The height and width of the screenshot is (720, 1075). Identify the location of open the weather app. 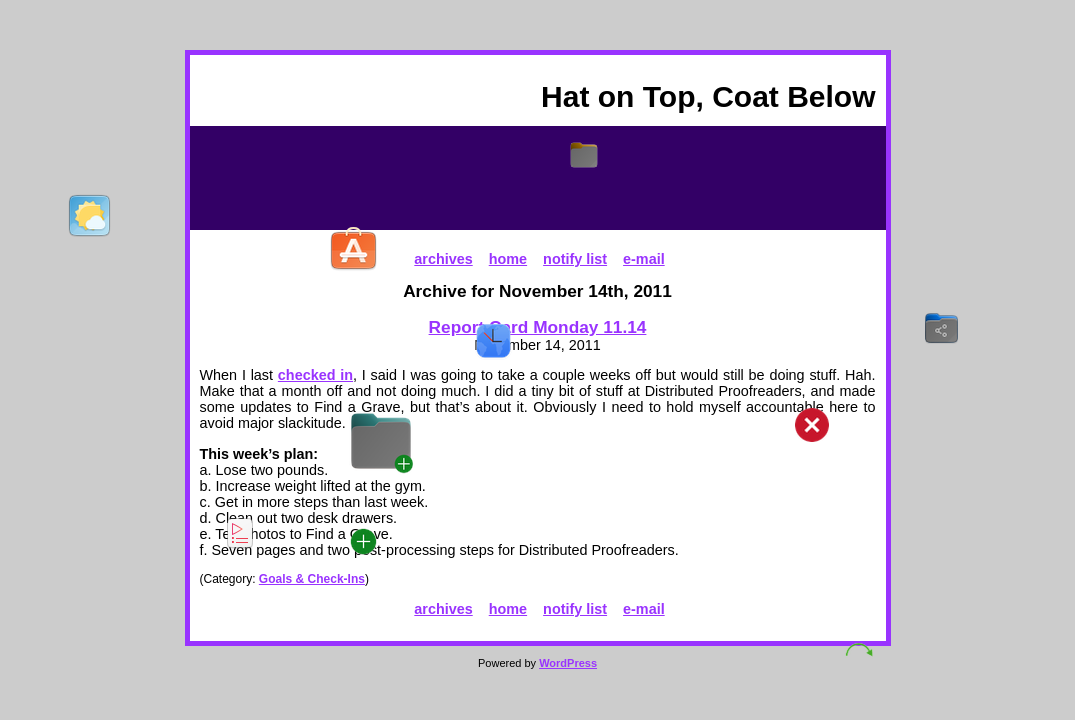
(89, 215).